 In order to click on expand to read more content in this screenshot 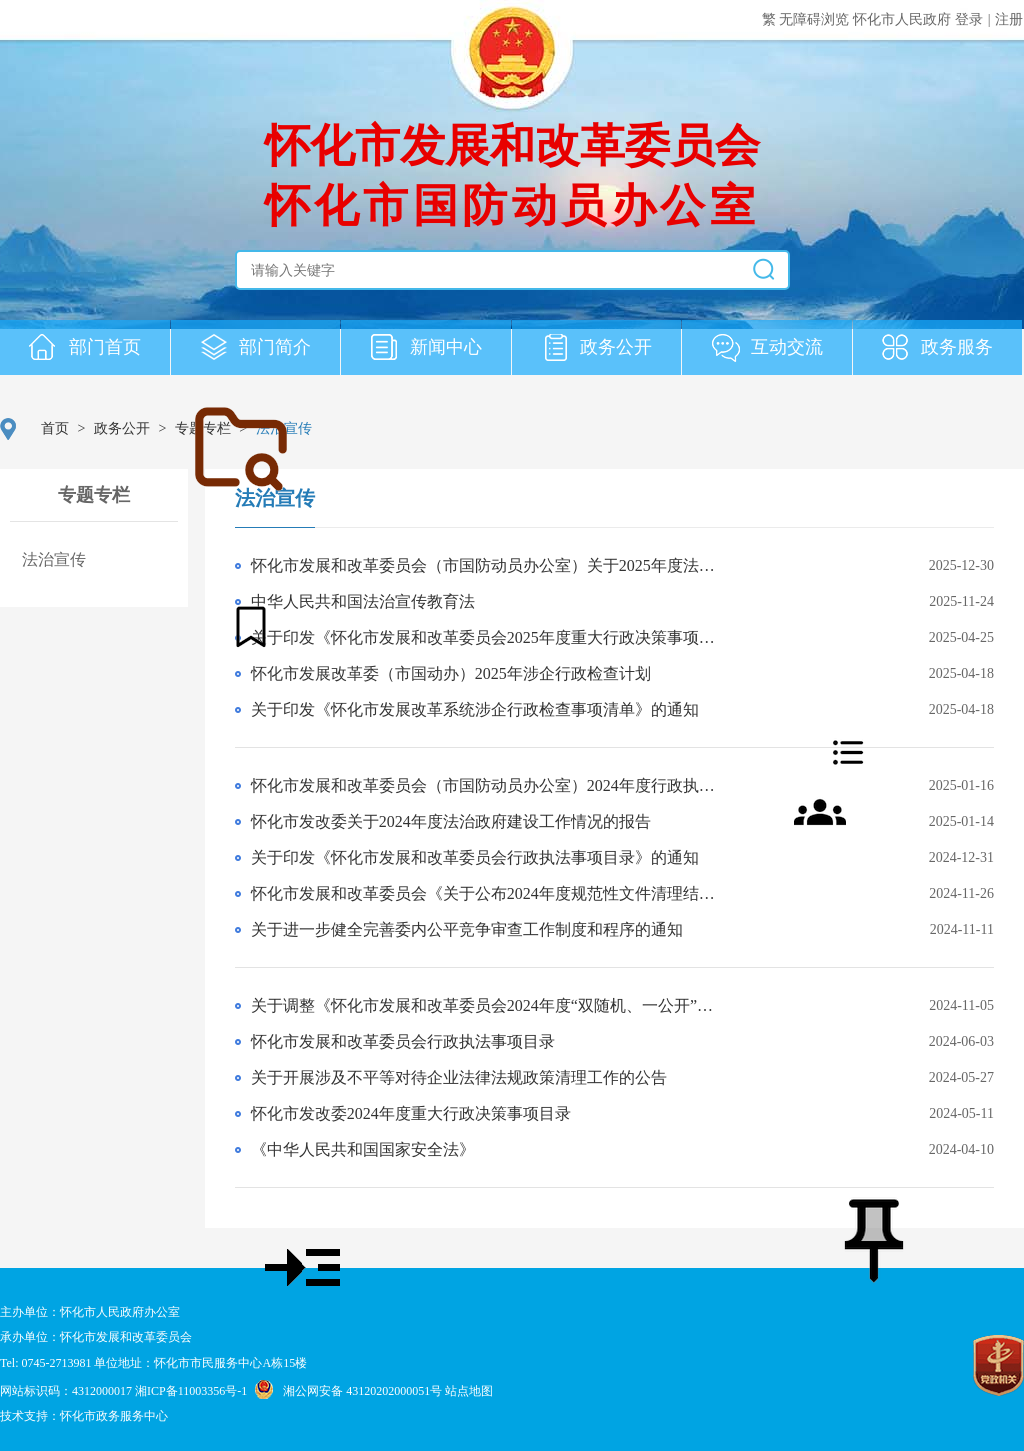, I will do `click(302, 1267)`.